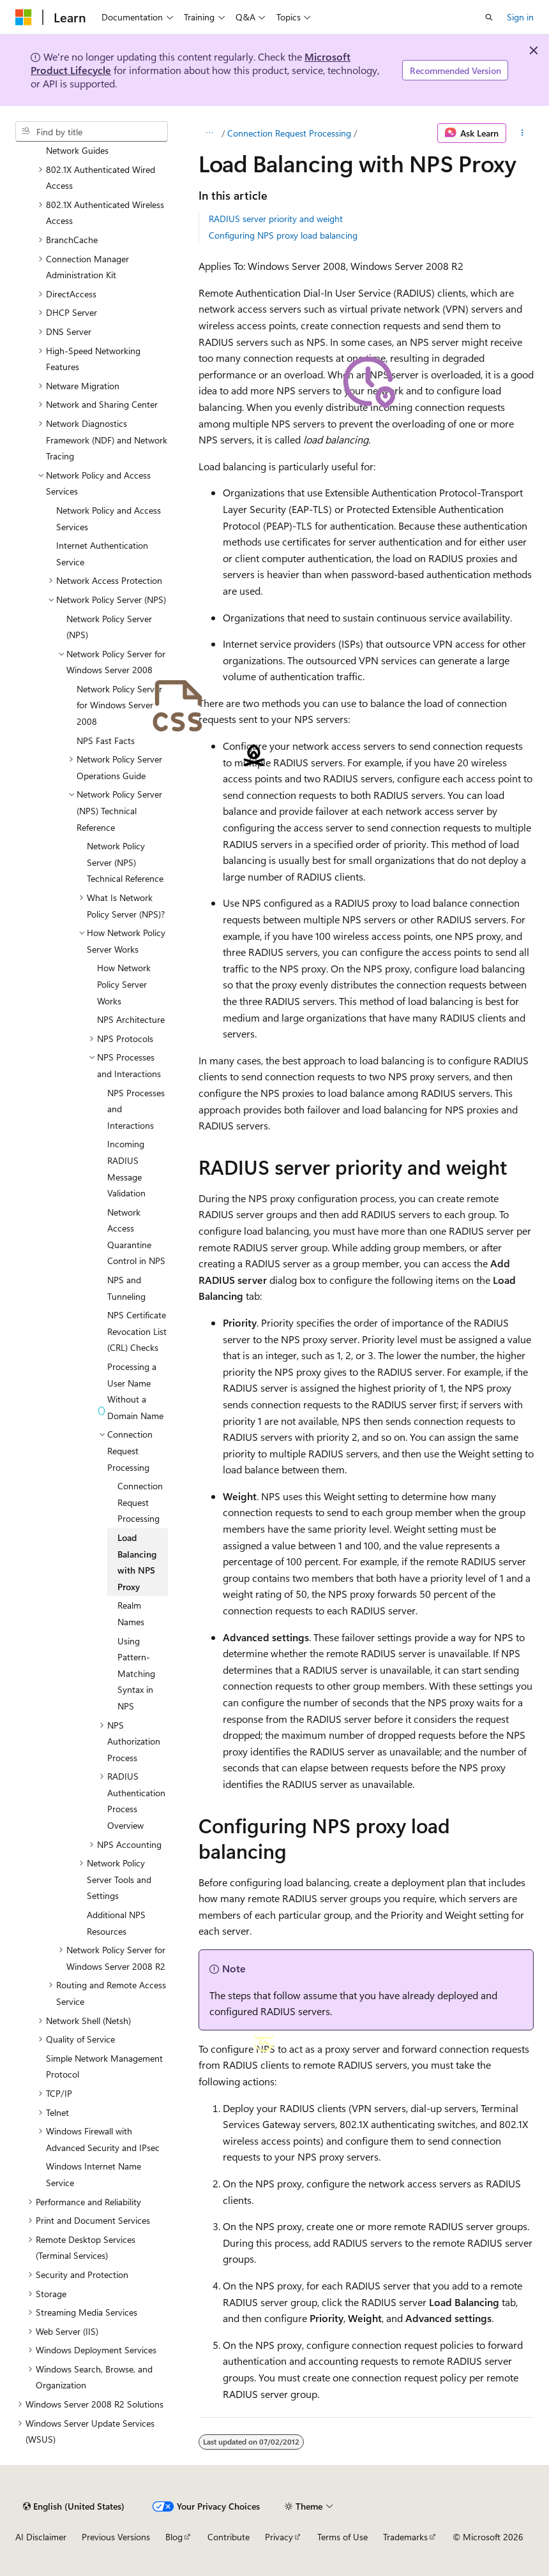 The width and height of the screenshot is (549, 2576). Describe the element at coordinates (178, 708) in the screenshot. I see `a CSS stylesheet file` at that location.